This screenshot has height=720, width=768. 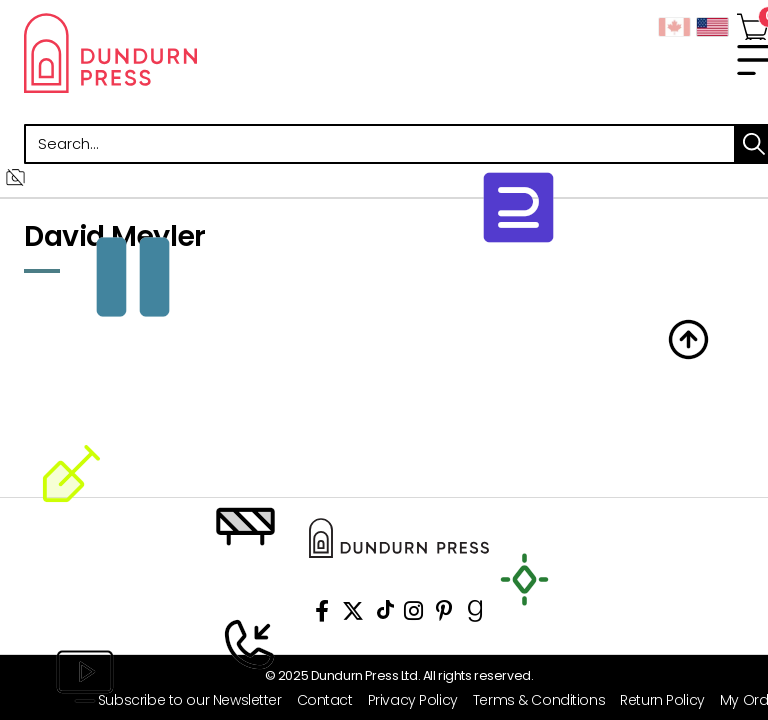 I want to click on indicates a superset relationship in mathematical notation, so click(x=518, y=207).